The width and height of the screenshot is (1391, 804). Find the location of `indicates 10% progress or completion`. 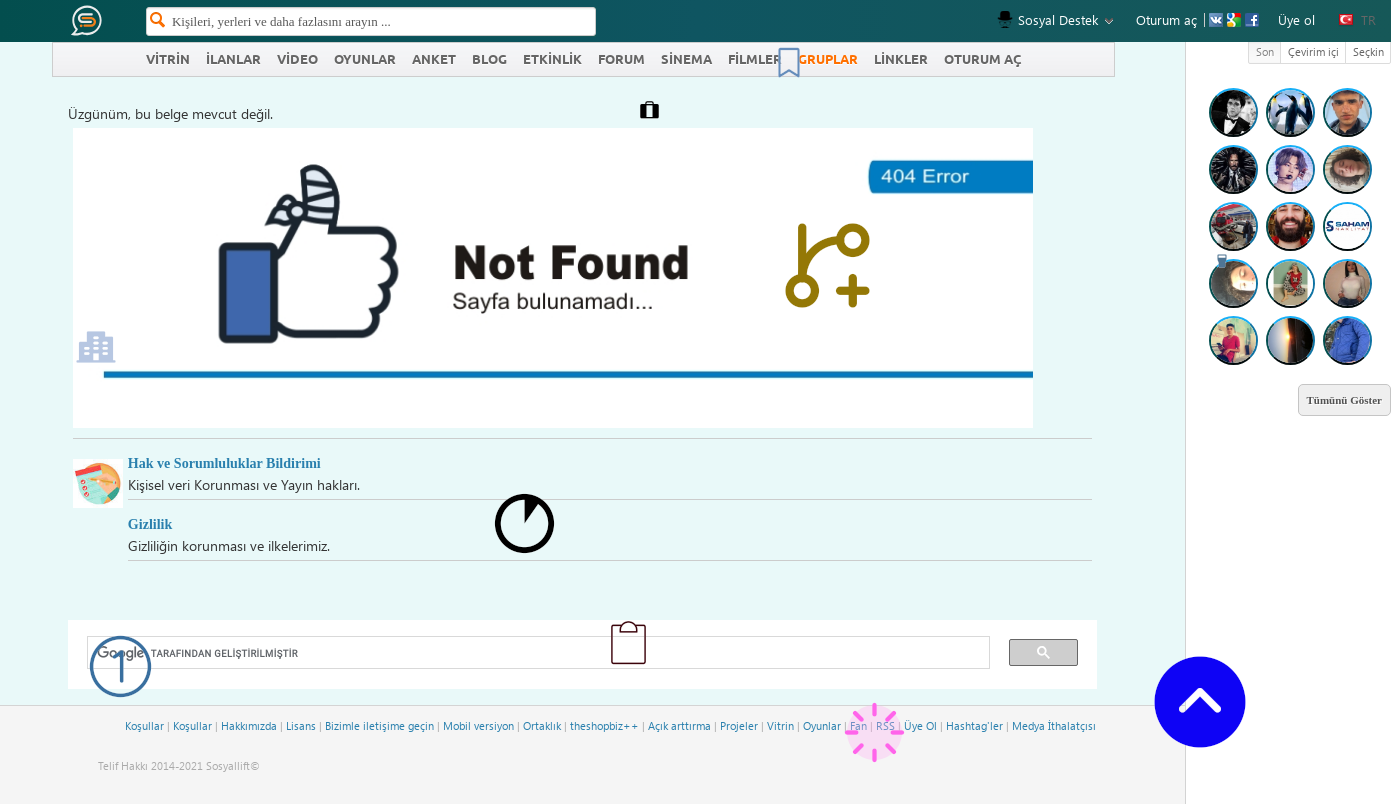

indicates 10% progress or completion is located at coordinates (524, 523).